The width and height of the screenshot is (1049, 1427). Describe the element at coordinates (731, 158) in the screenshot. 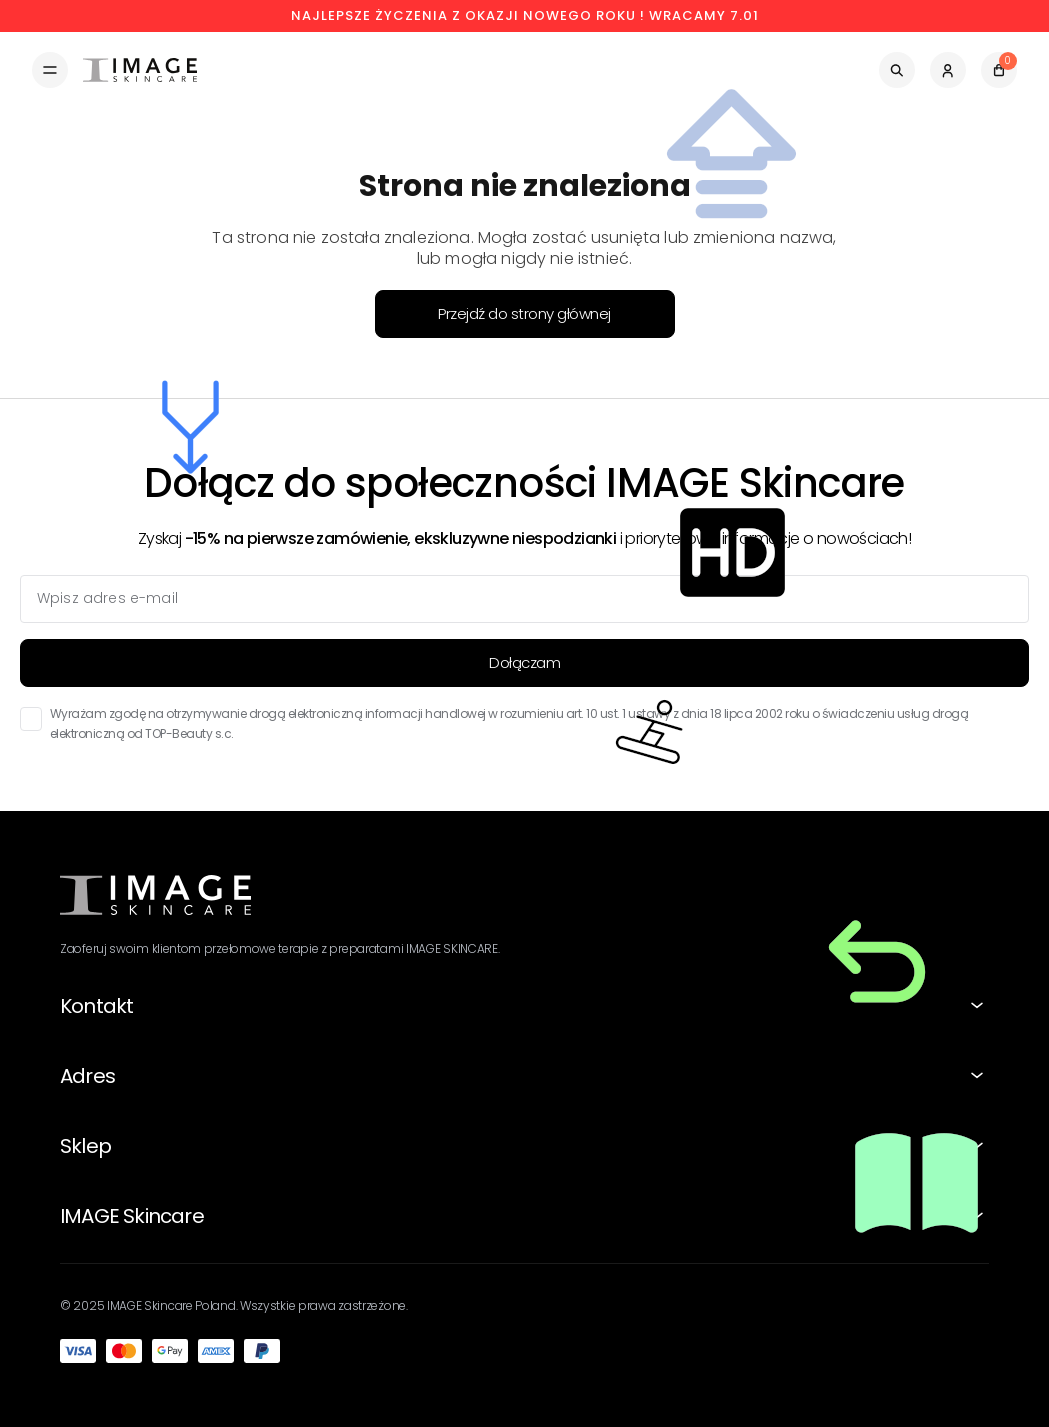

I see `upload multiple files` at that location.